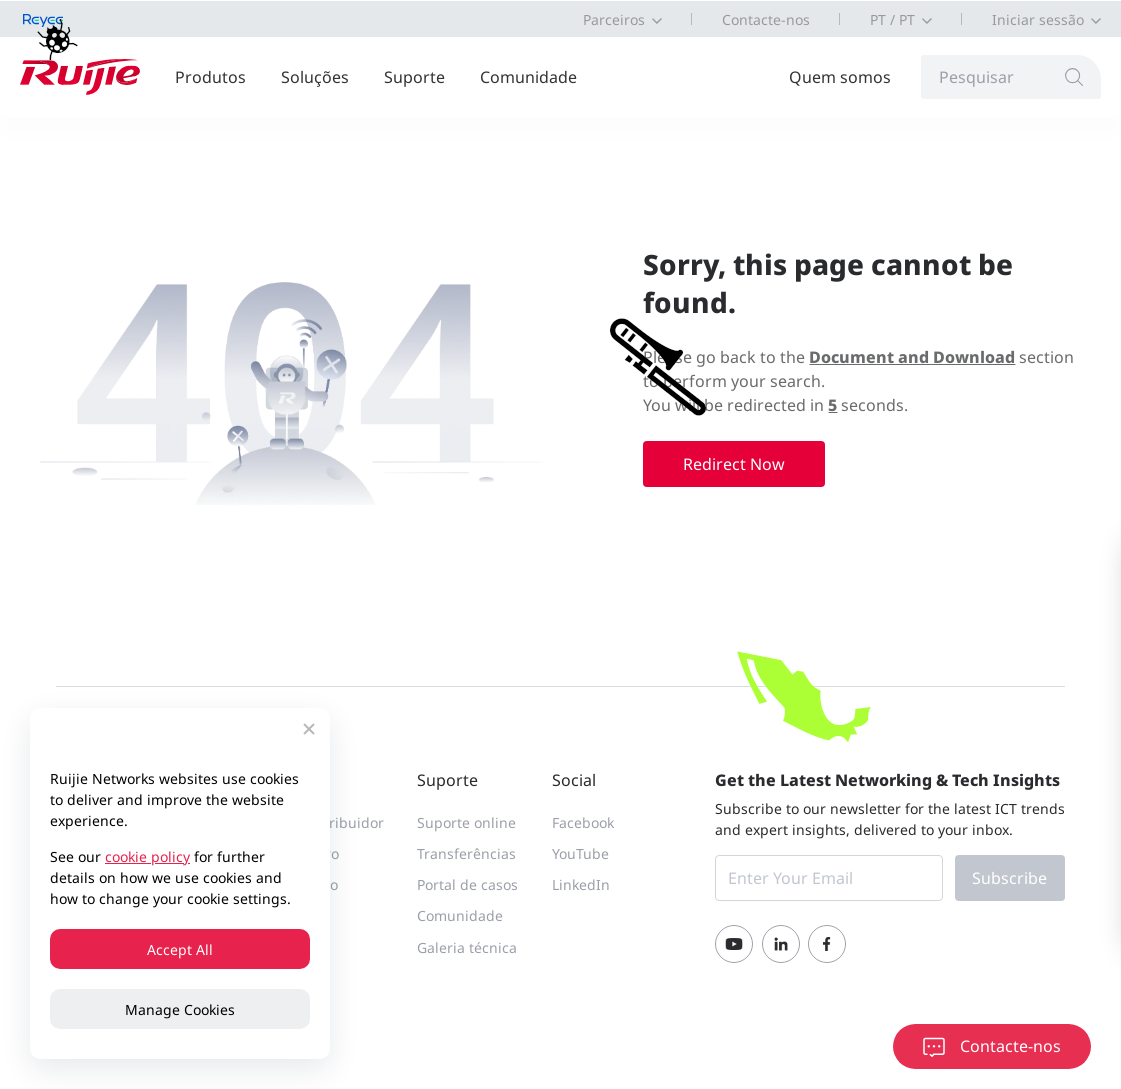 This screenshot has width=1121, height=1089. I want to click on select Mexico as your country or region, so click(804, 697).